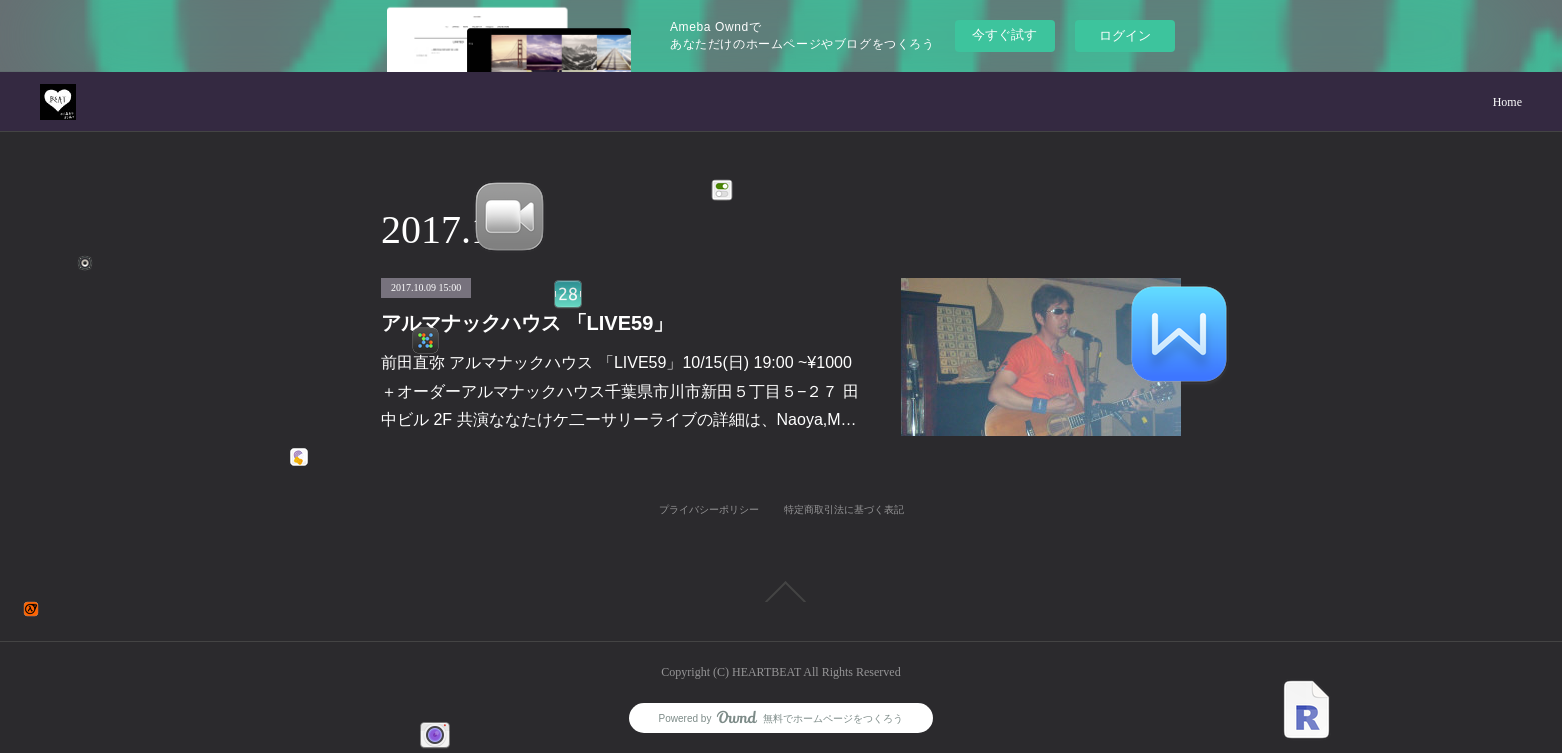 The width and height of the screenshot is (1562, 753). What do you see at coordinates (1179, 334) in the screenshot?
I see `open wps office application` at bounding box center [1179, 334].